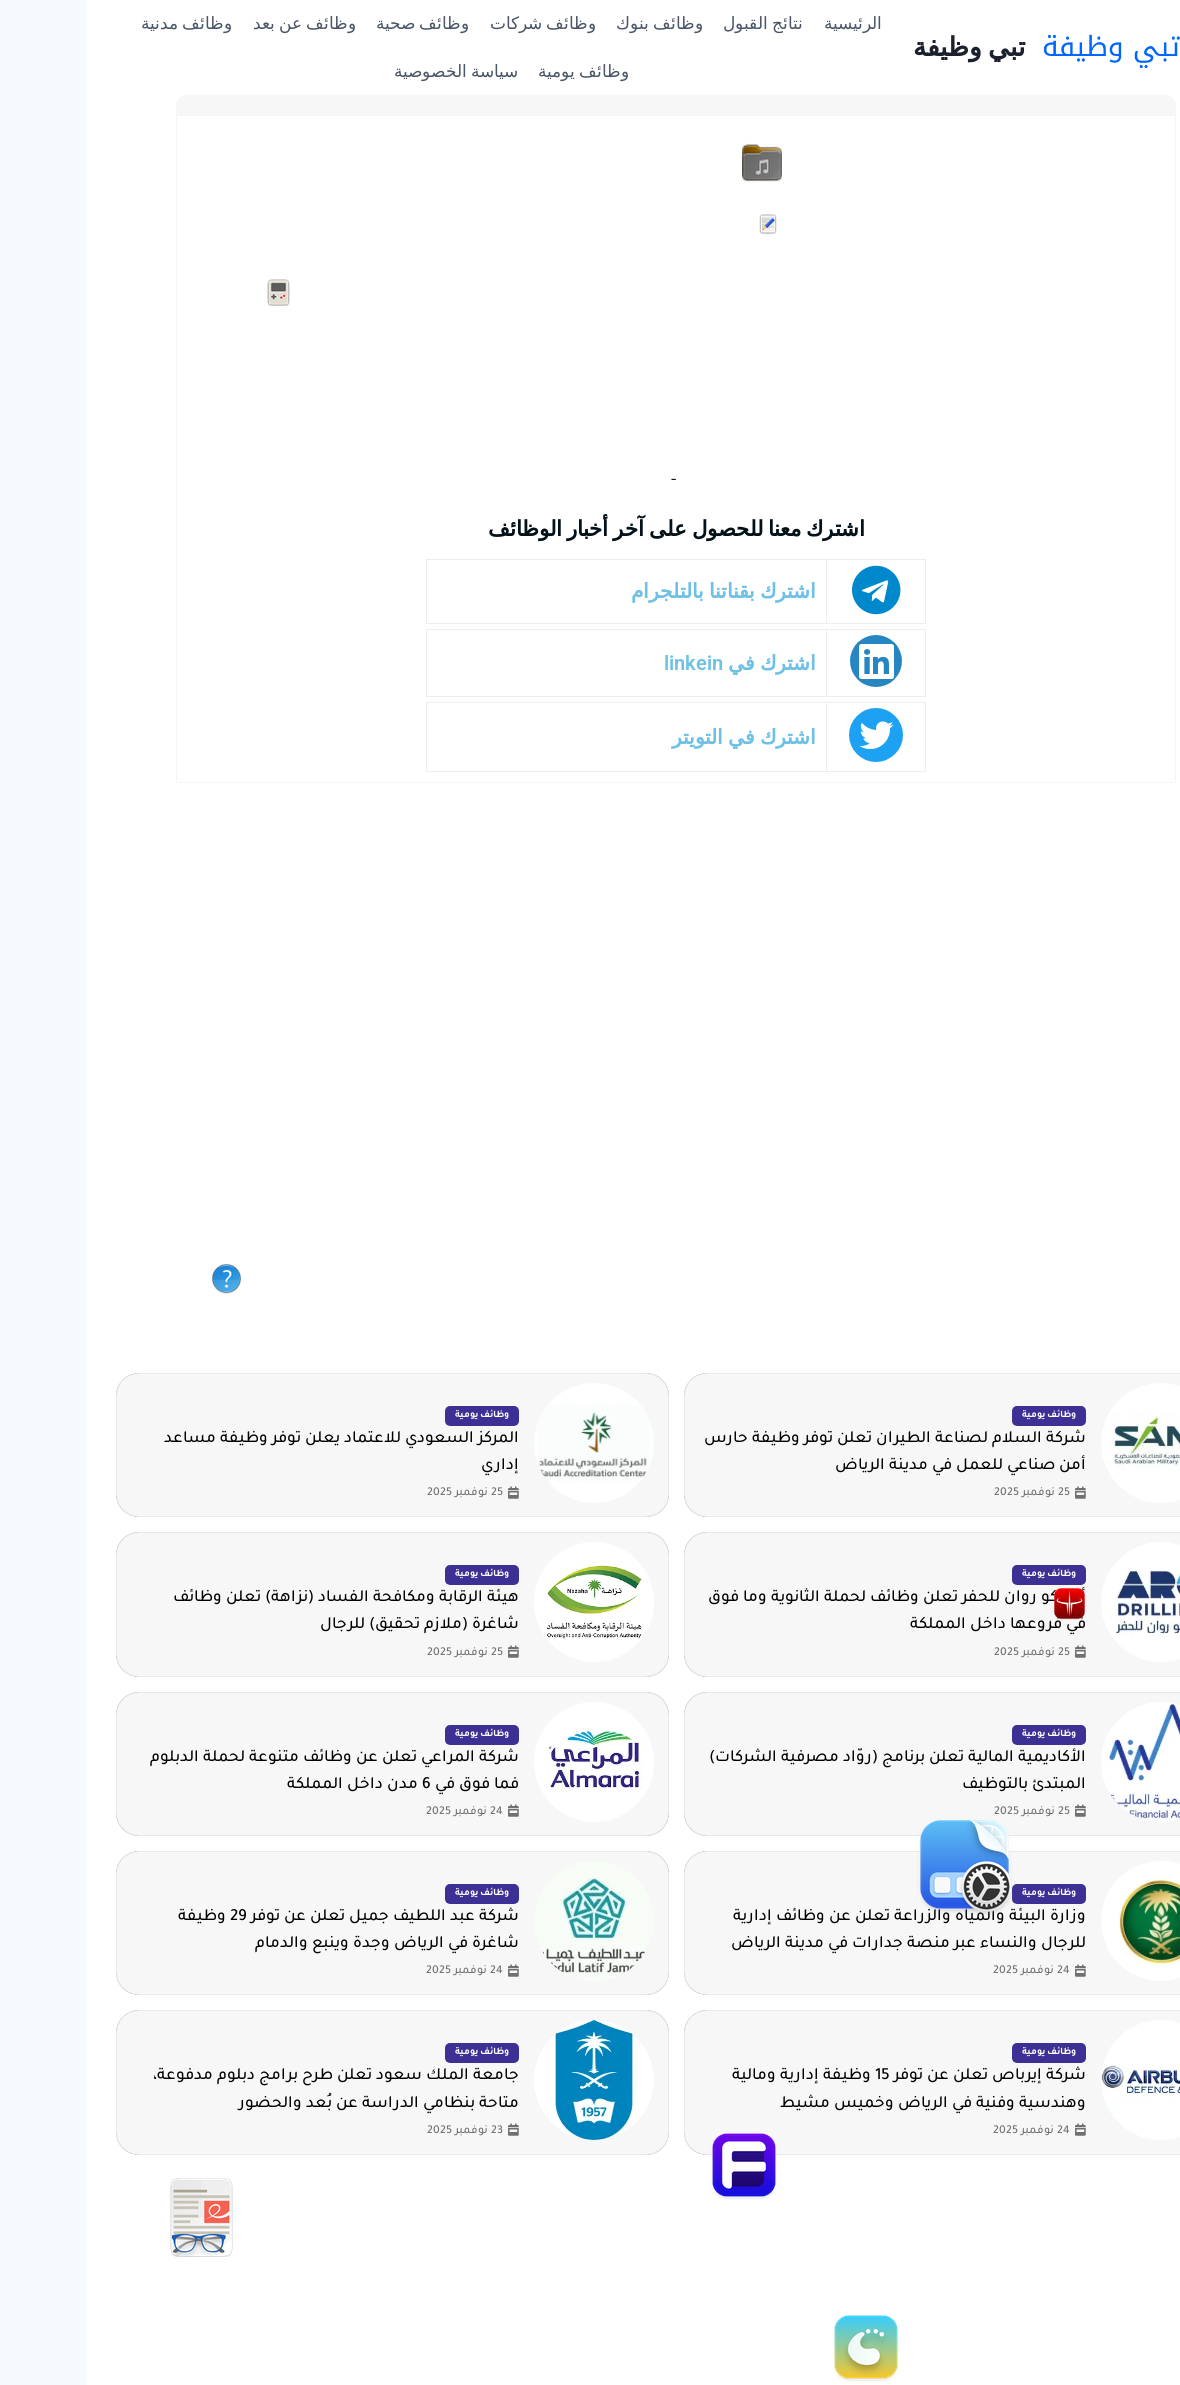  What do you see at coordinates (201, 2217) in the screenshot?
I see `open evince document viewer` at bounding box center [201, 2217].